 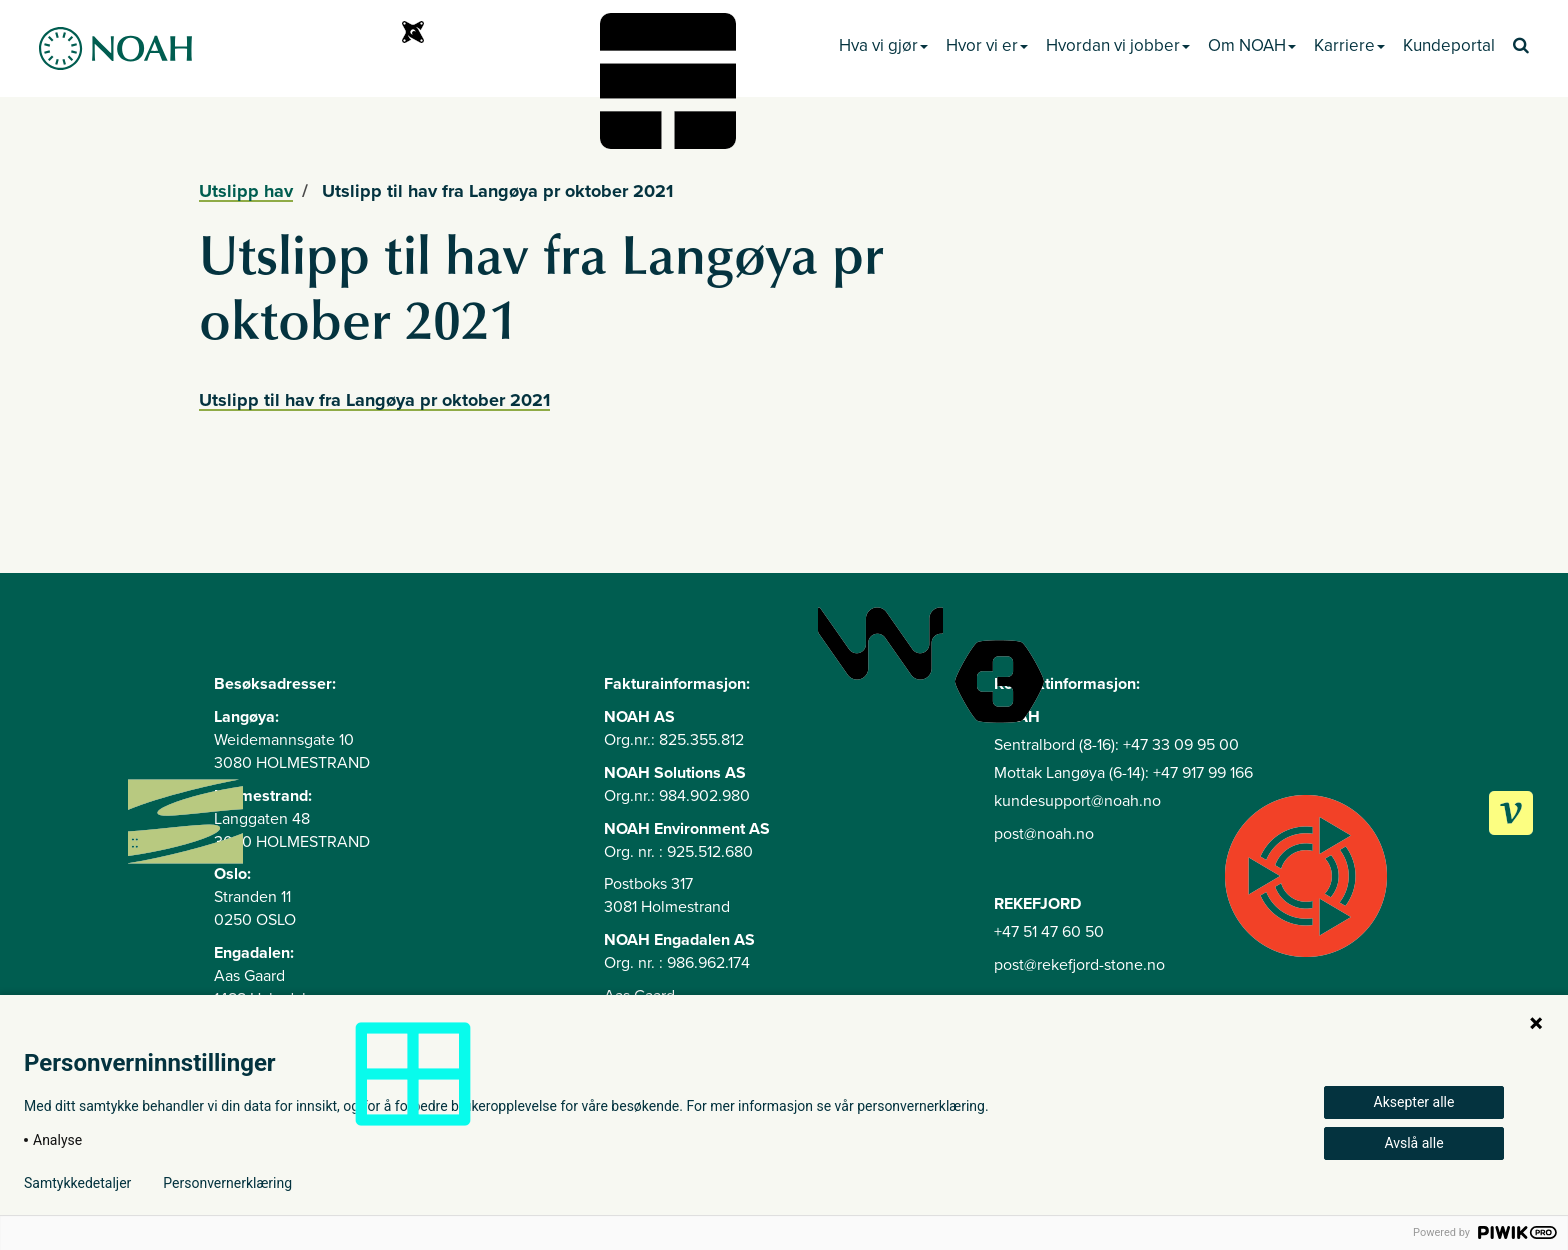 I want to click on cloudron platform logo, so click(x=999, y=681).